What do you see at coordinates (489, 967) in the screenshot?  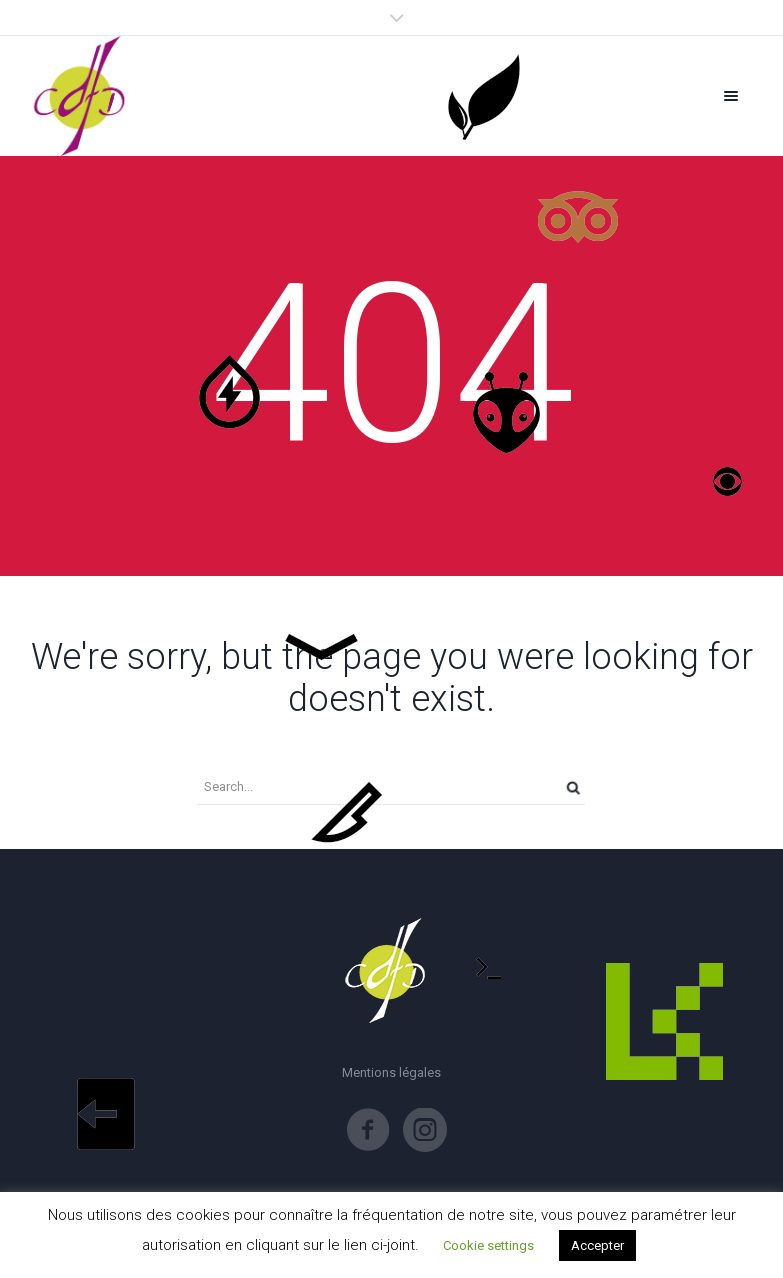 I see `open command line interface` at bounding box center [489, 967].